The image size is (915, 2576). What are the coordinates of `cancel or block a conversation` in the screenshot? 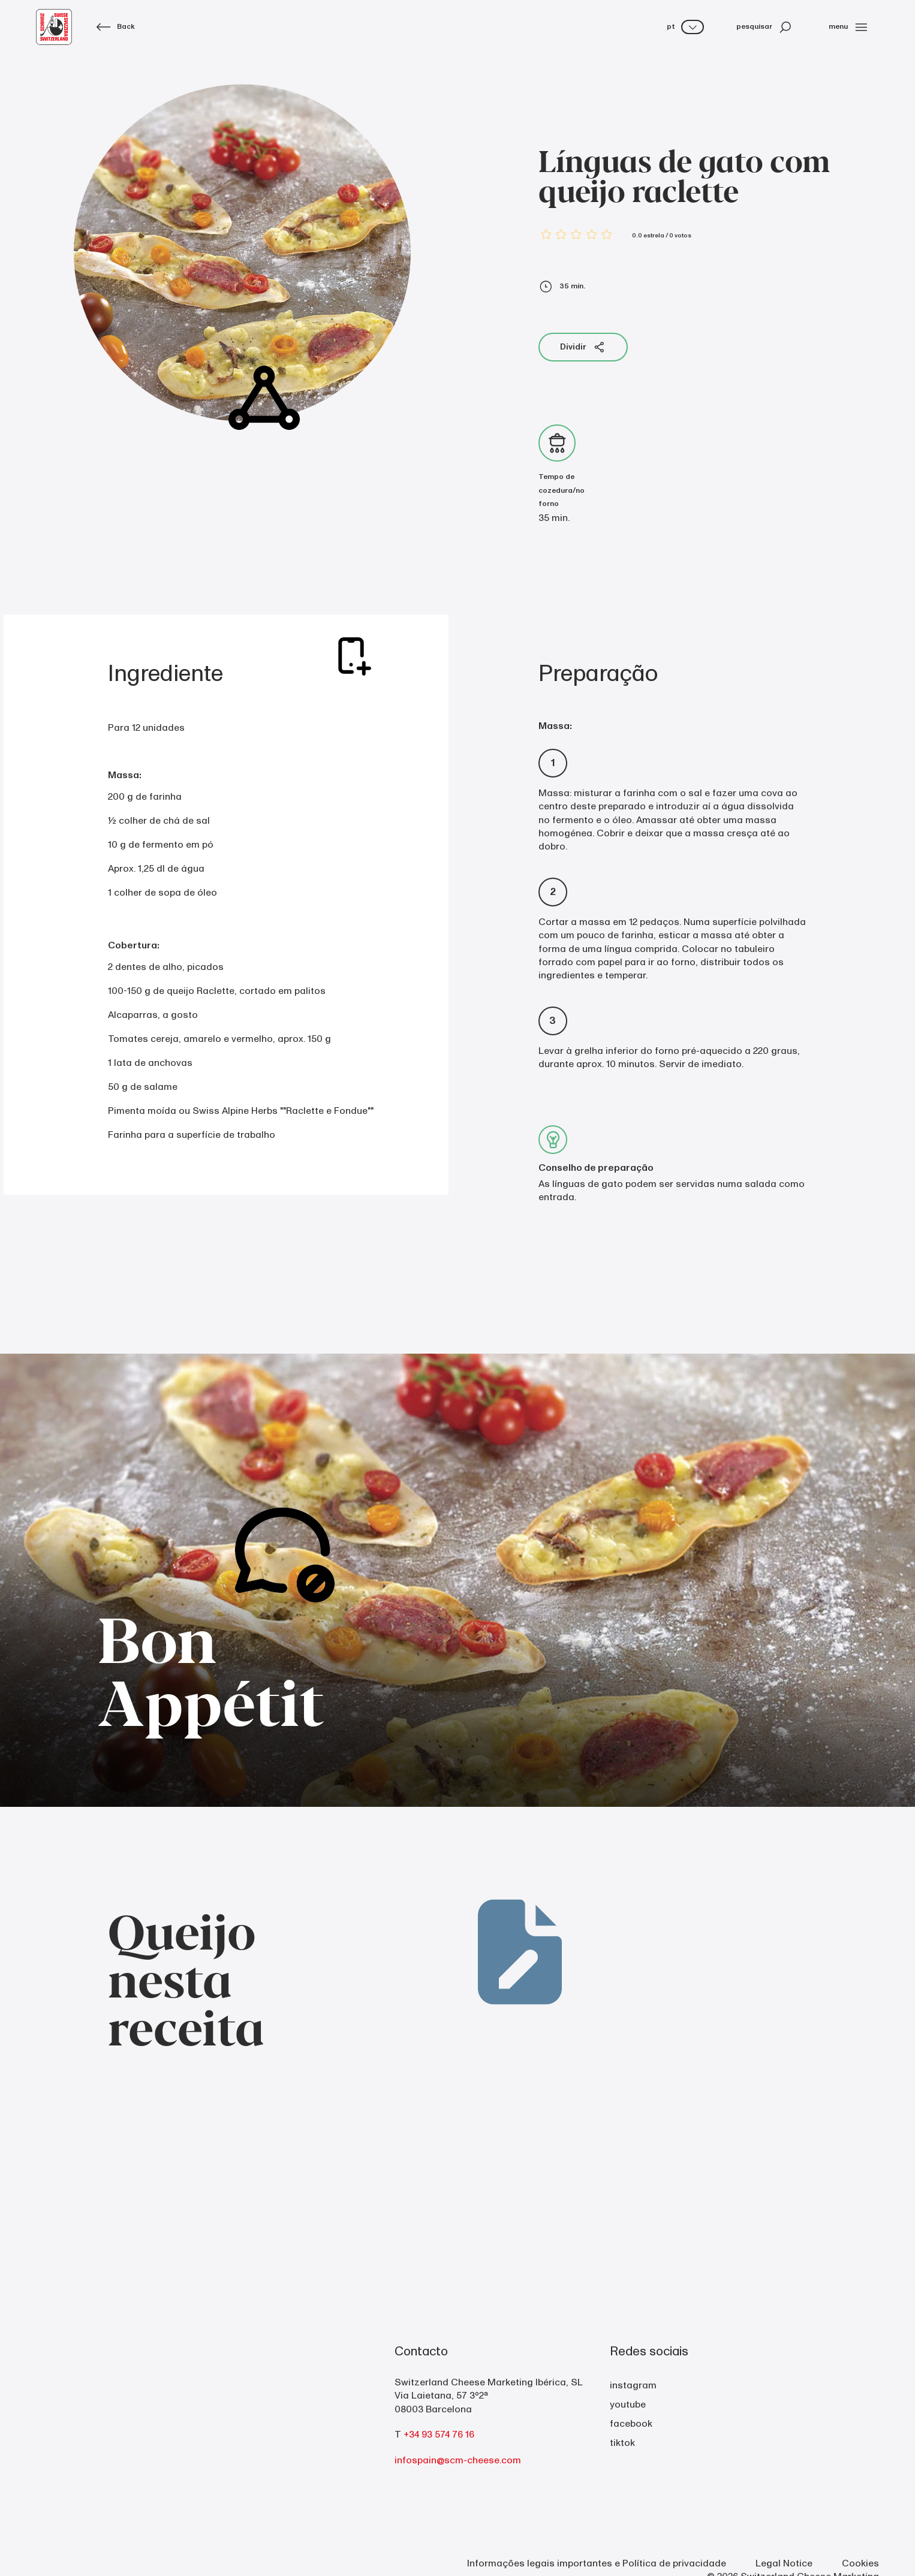 It's located at (282, 1550).